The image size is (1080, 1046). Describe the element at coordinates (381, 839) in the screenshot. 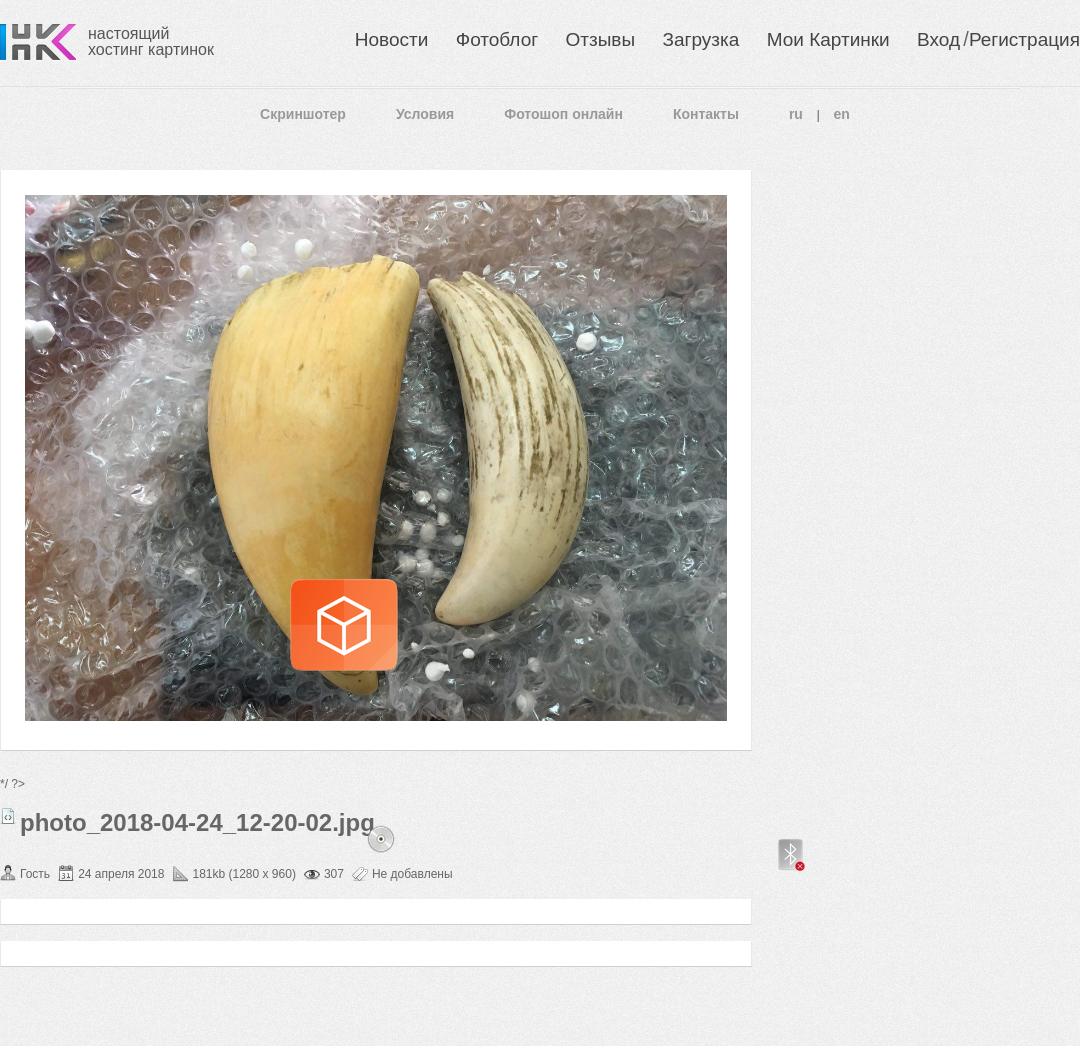

I see `indicates a DVD+R disc drive or media` at that location.